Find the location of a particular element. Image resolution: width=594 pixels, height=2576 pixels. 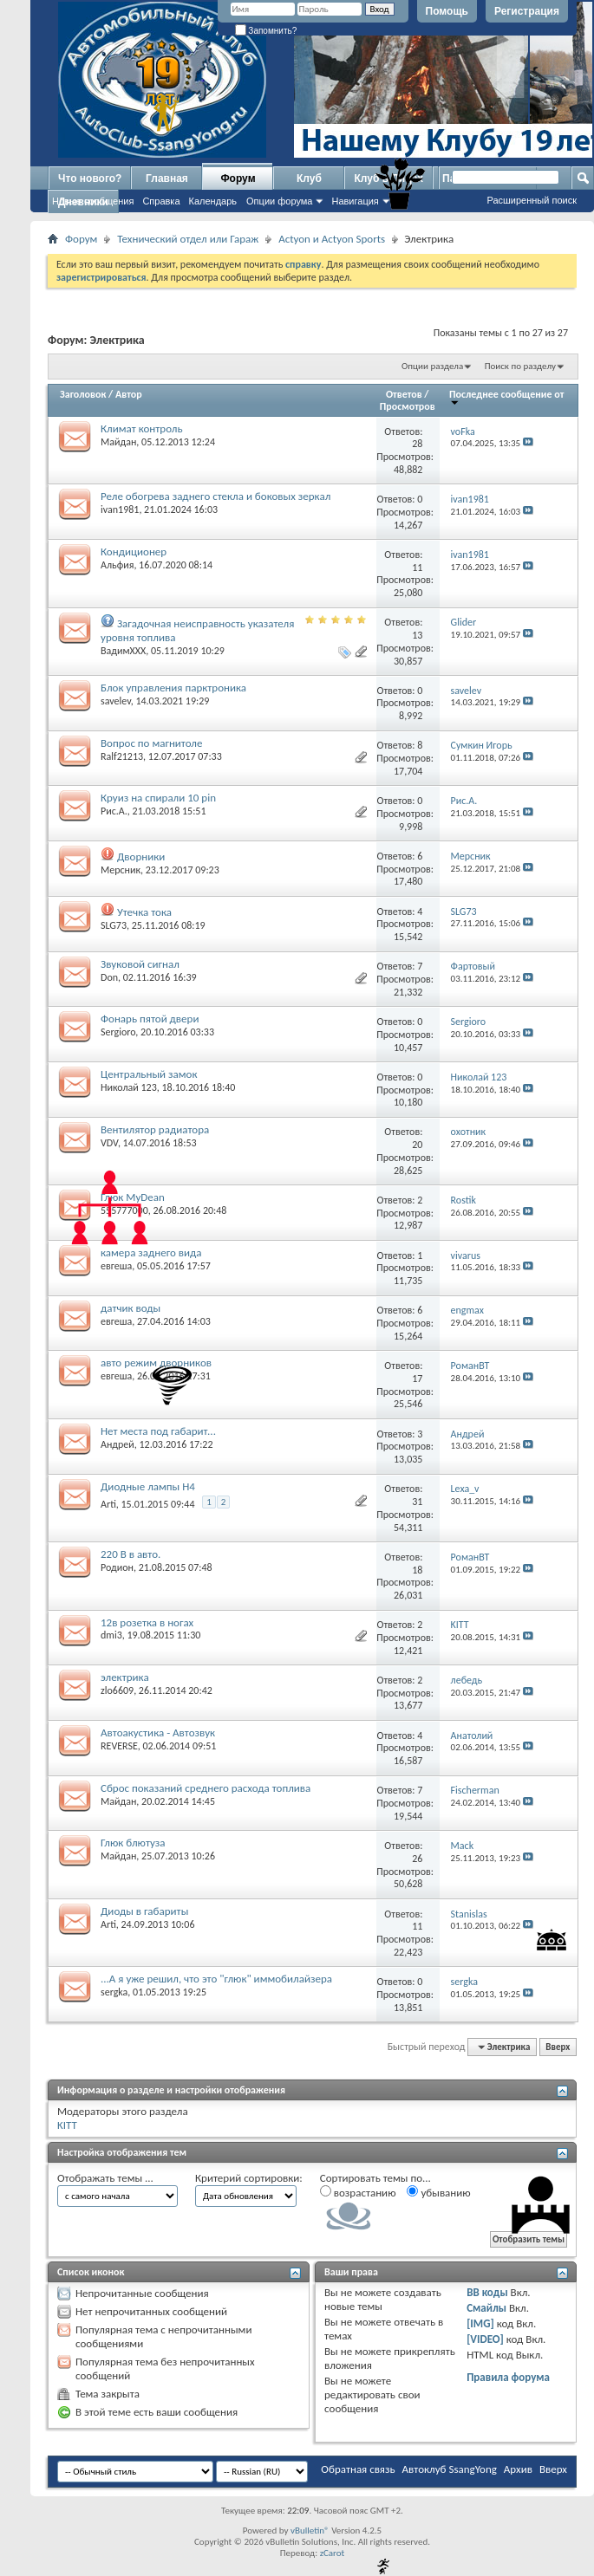

select farmer character class is located at coordinates (165, 113).